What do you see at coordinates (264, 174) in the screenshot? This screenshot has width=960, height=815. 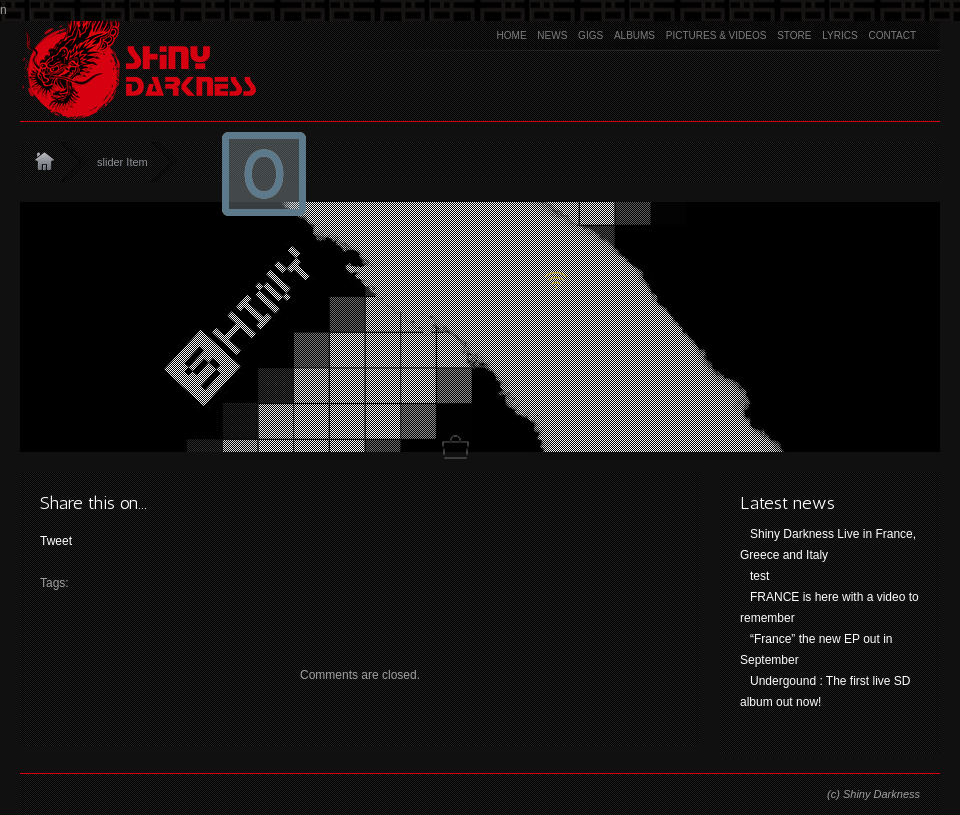 I see `indicates the number zero in a numeric input or display` at bounding box center [264, 174].